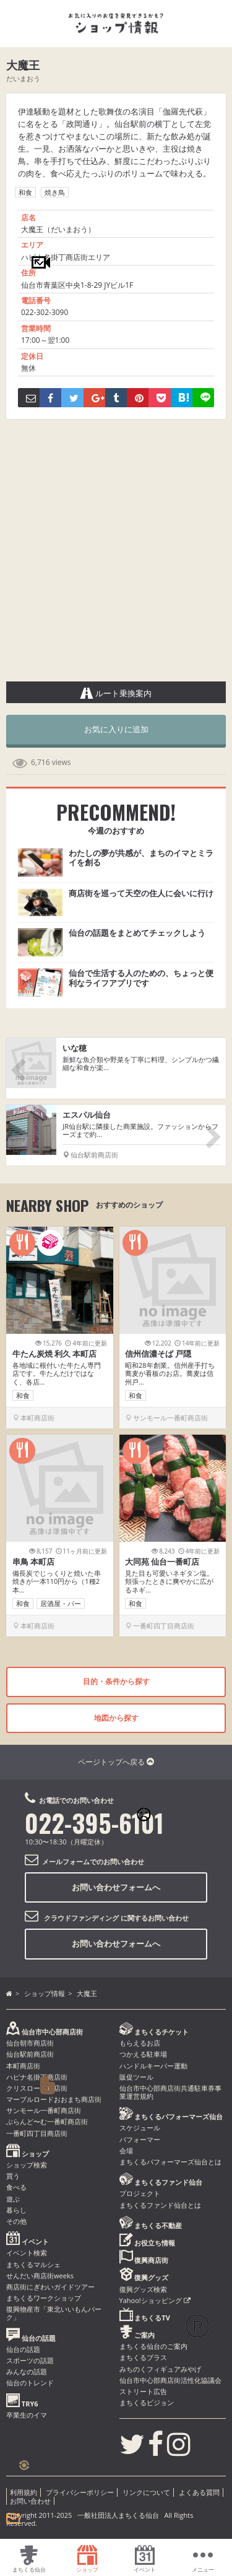 The image size is (232, 2576). I want to click on indicates unread messages or notifications, so click(13, 2518).